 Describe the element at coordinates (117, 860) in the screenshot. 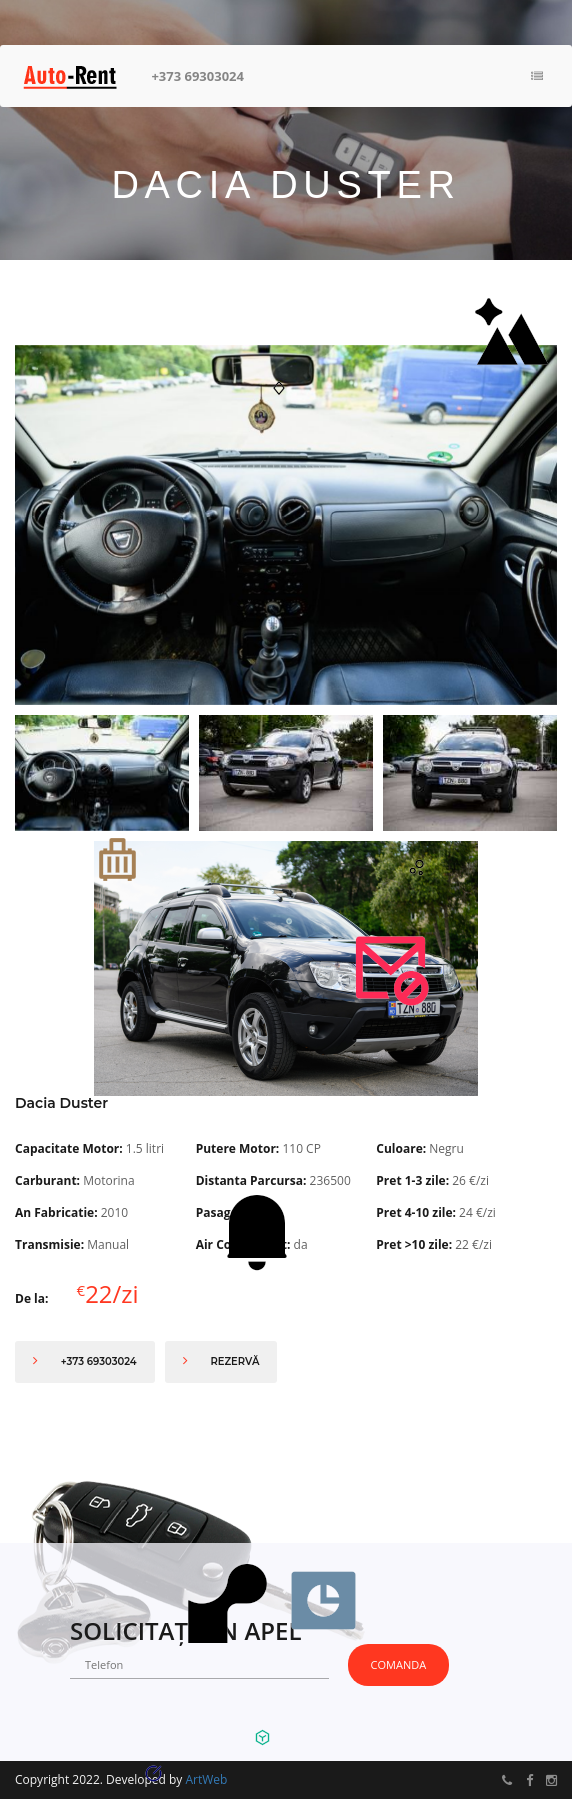

I see `access travel or trip planning features` at that location.